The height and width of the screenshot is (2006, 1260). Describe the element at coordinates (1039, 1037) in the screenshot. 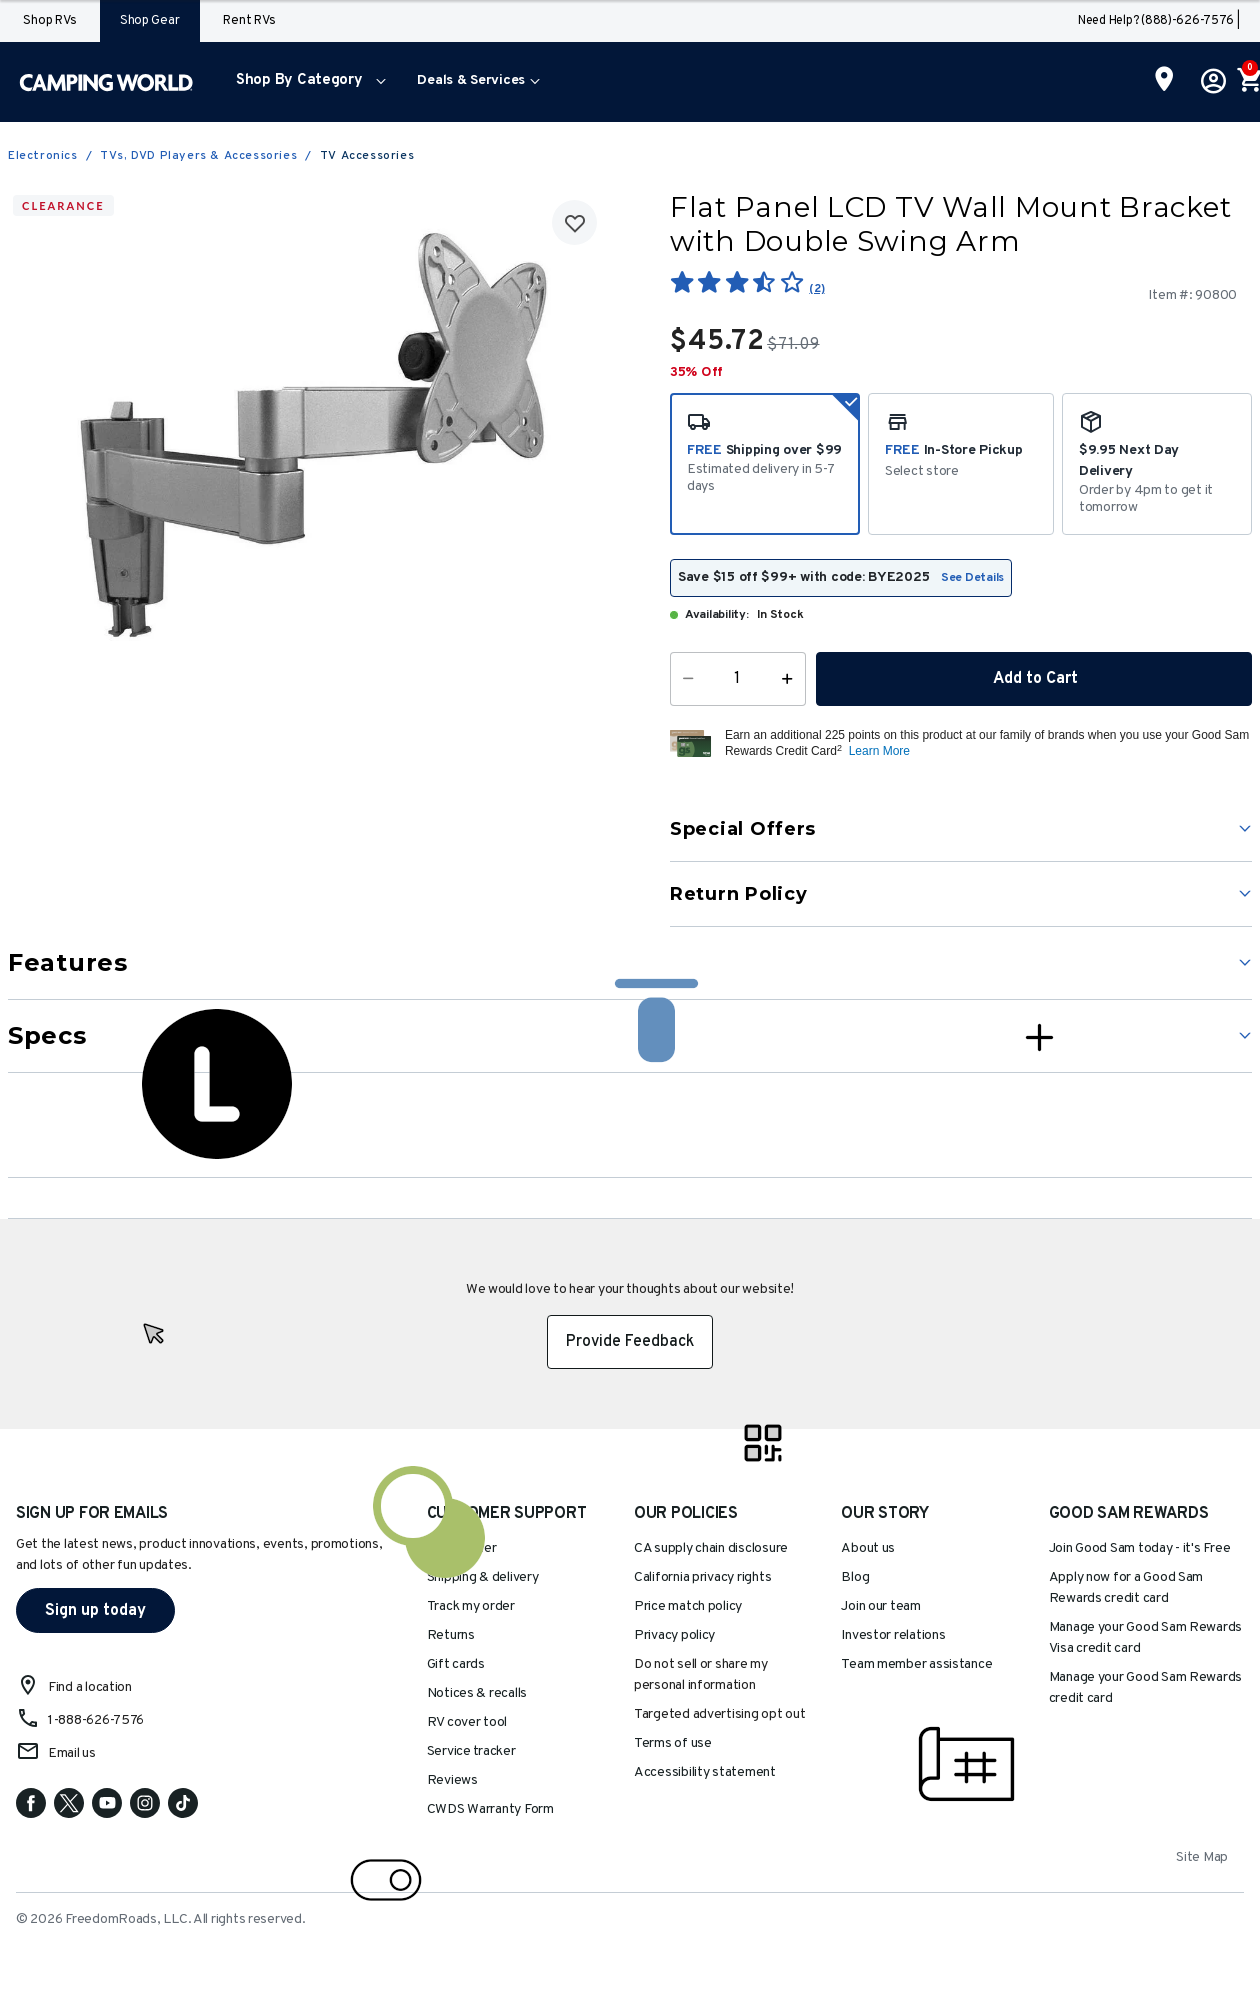

I see `add a new item` at that location.